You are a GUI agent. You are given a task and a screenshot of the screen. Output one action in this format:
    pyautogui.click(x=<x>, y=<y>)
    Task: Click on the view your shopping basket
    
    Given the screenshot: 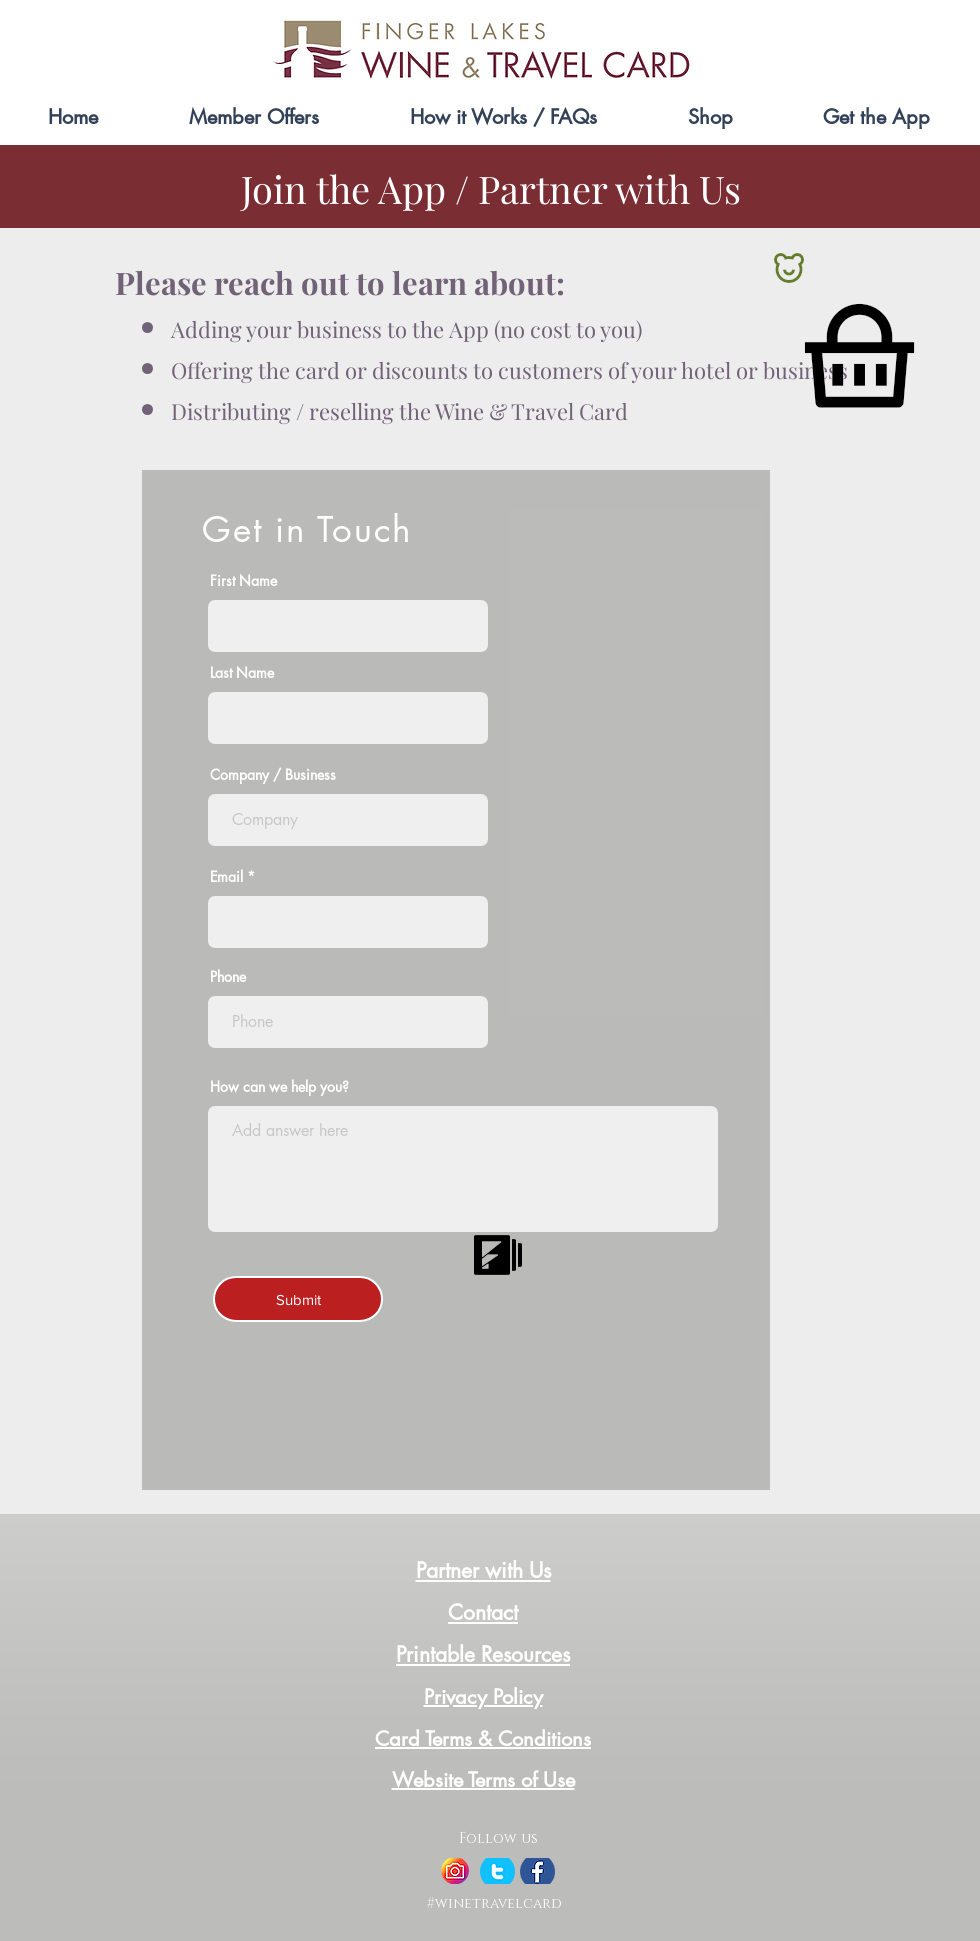 What is the action you would take?
    pyautogui.click(x=859, y=358)
    